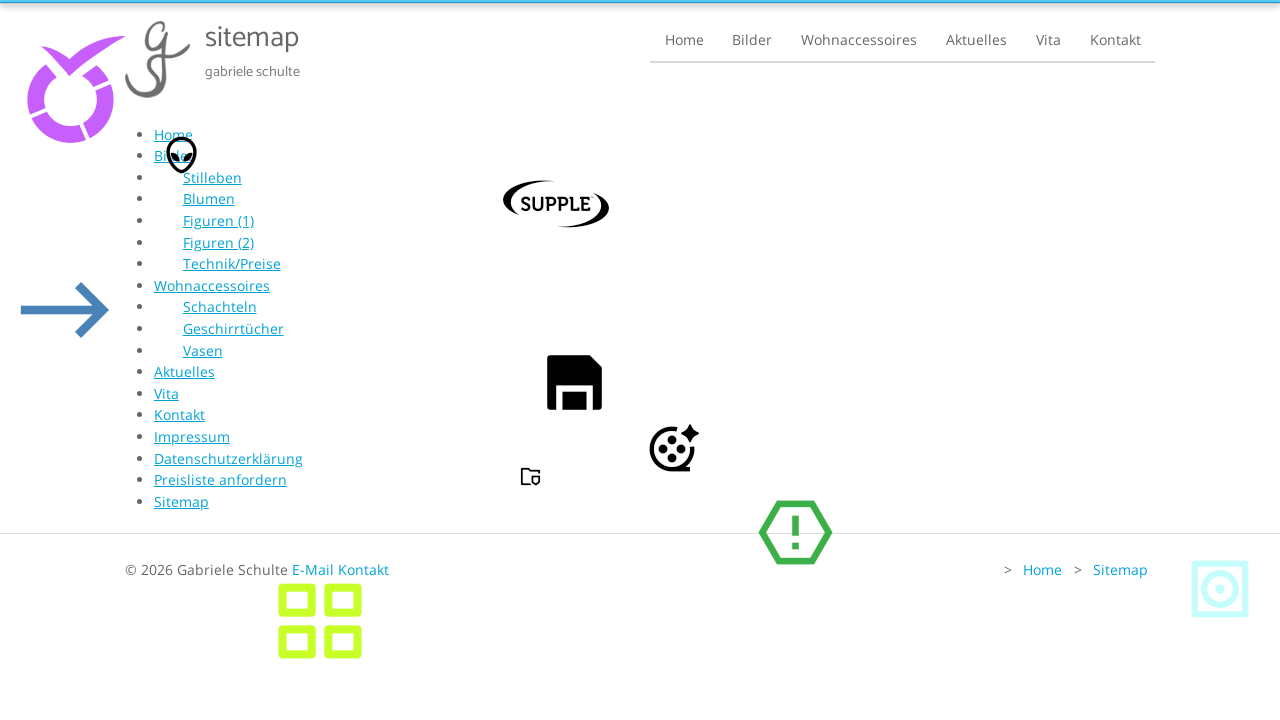 This screenshot has height=720, width=1280. What do you see at coordinates (181, 154) in the screenshot?
I see `indicates sci-fi or extraterrestrial content` at bounding box center [181, 154].